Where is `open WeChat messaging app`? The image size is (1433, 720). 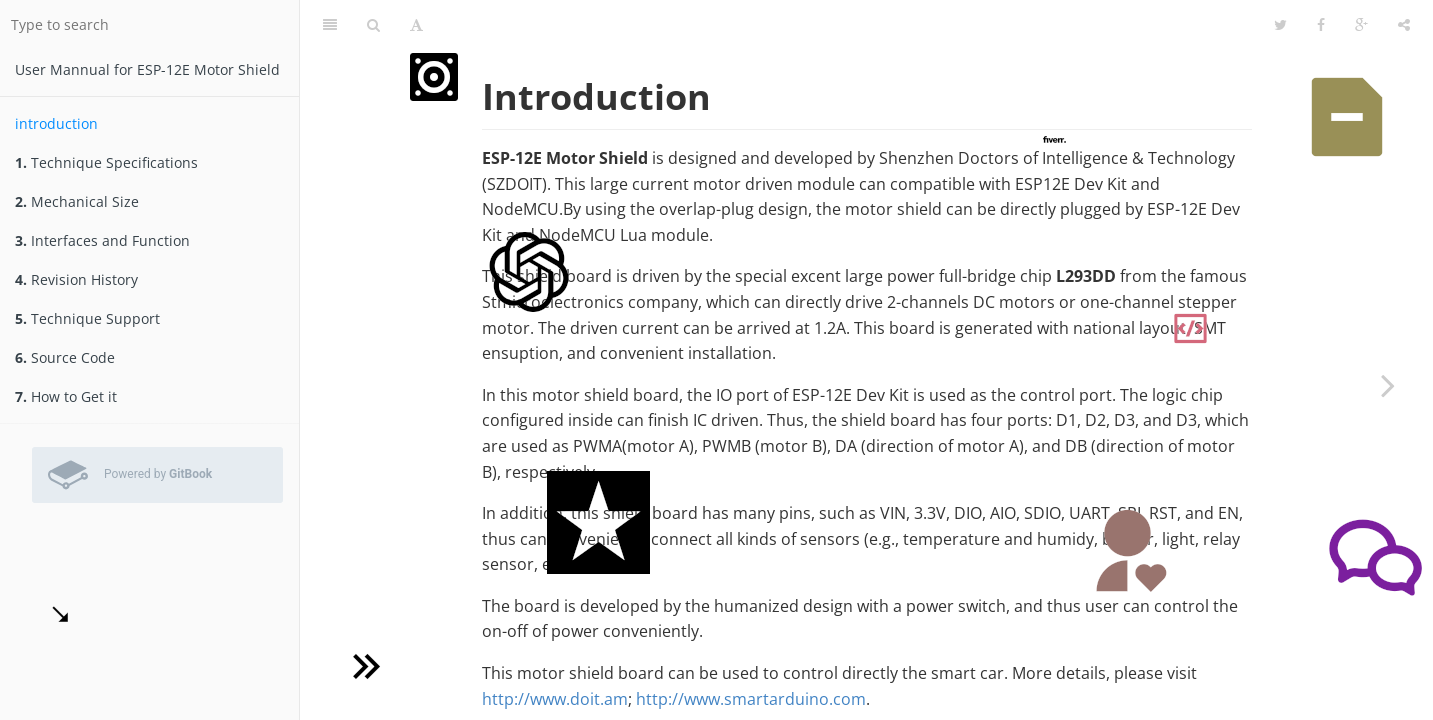
open WeChat messaging app is located at coordinates (1376, 557).